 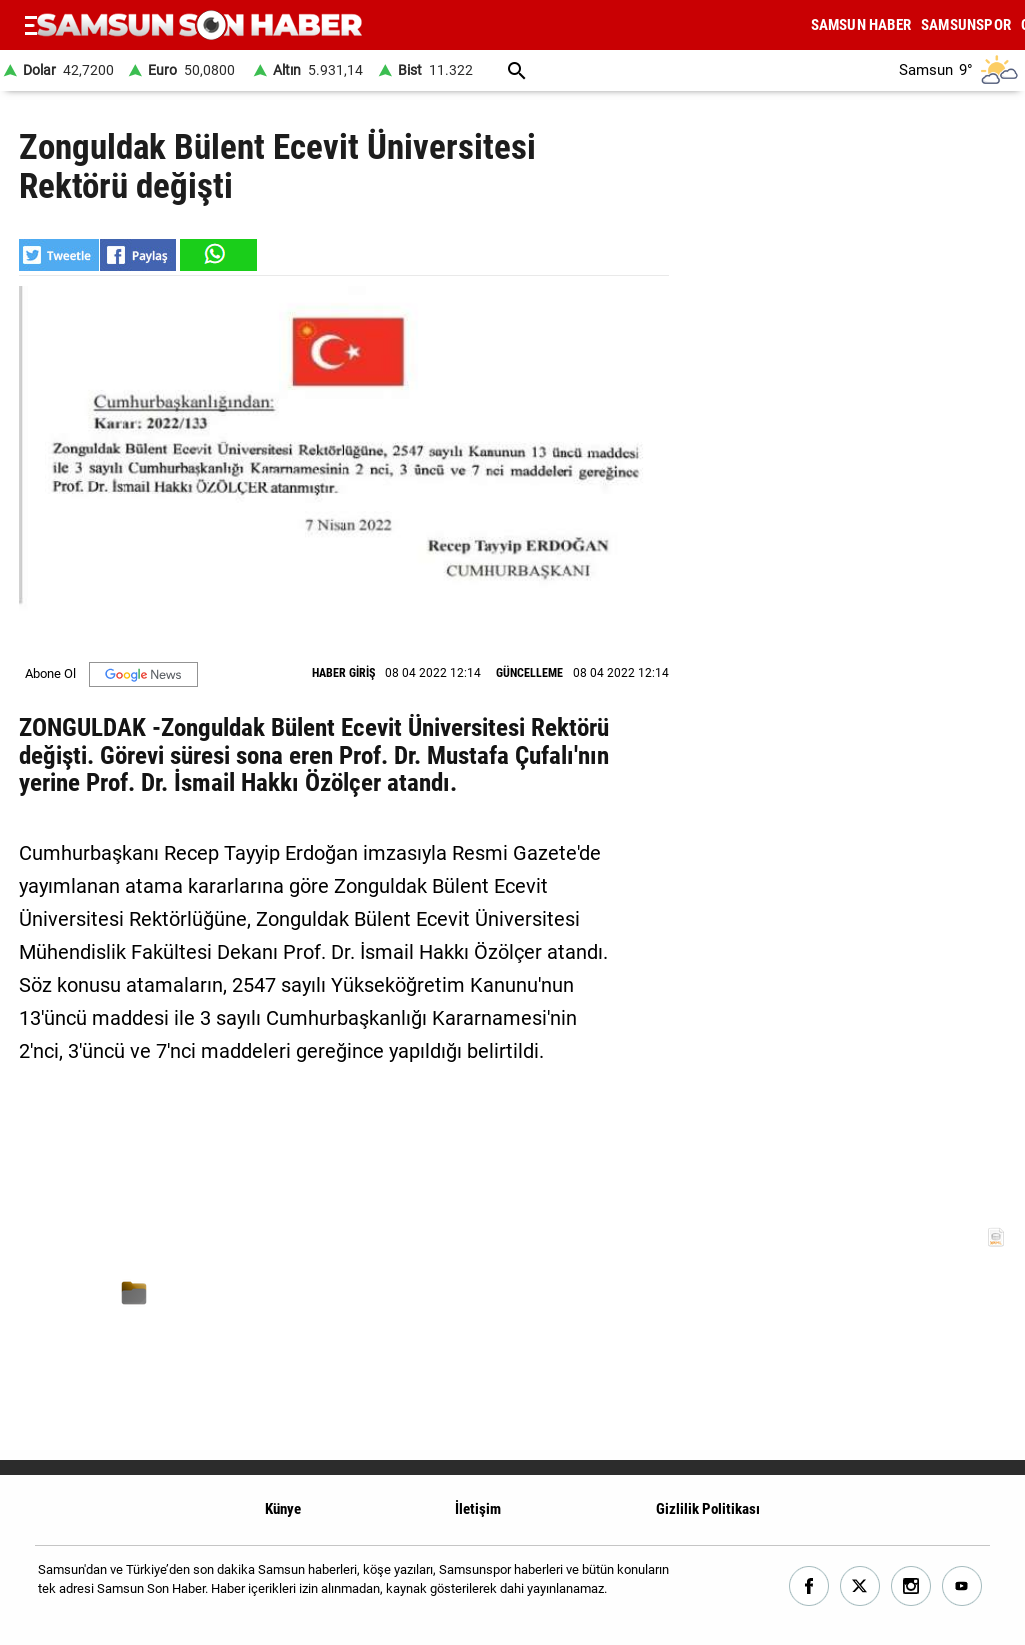 What do you see at coordinates (134, 1293) in the screenshot?
I see `an open folder containing files` at bounding box center [134, 1293].